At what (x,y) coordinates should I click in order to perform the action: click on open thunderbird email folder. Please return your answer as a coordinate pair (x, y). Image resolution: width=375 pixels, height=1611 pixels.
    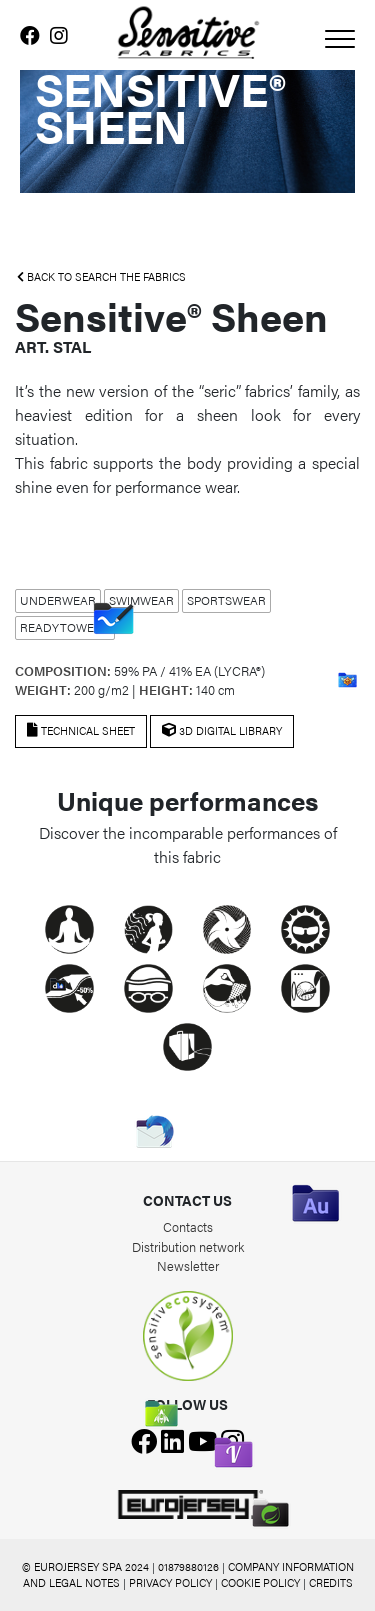
    Looking at the image, I should click on (154, 1135).